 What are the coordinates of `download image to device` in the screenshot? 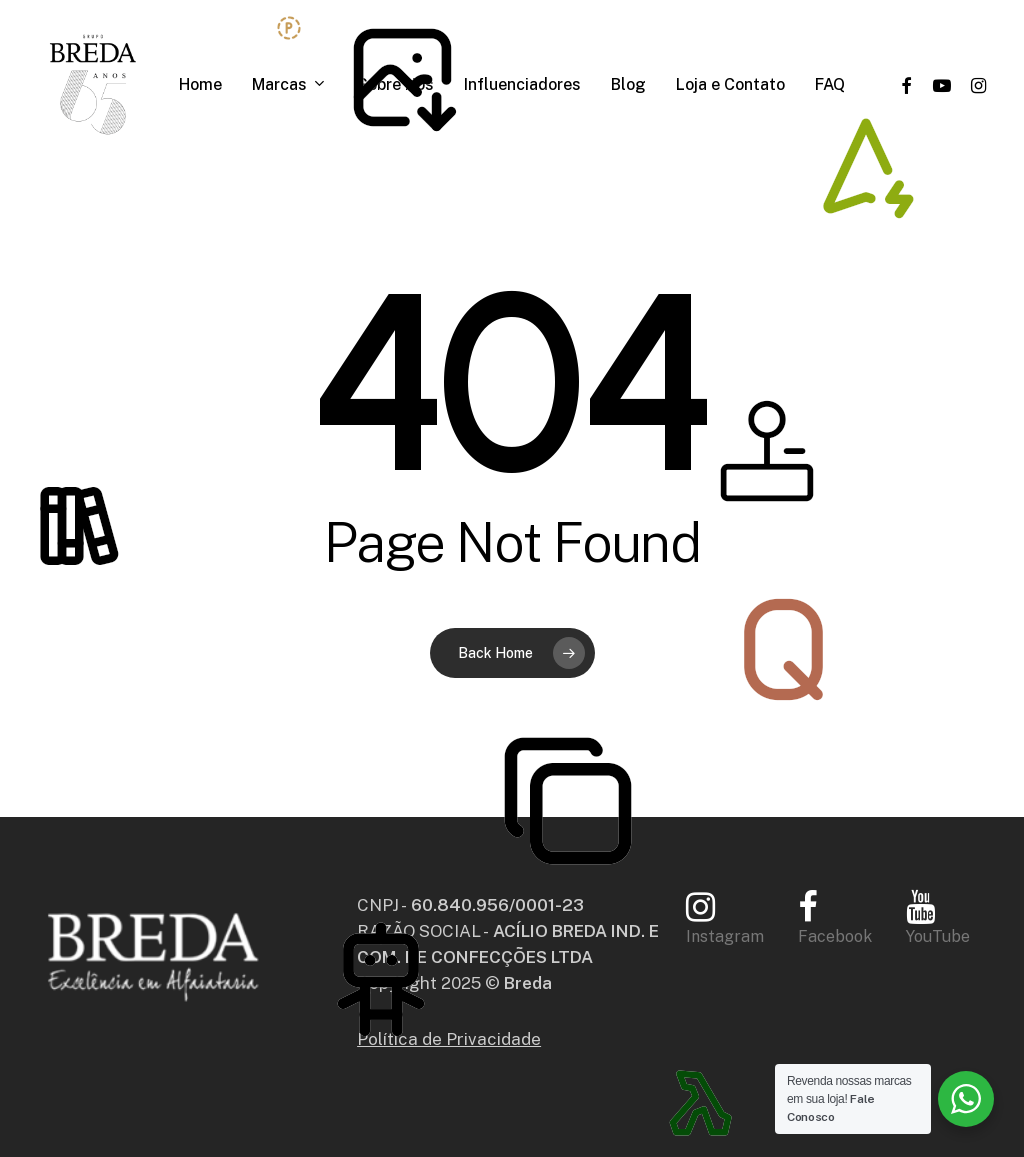 It's located at (402, 77).